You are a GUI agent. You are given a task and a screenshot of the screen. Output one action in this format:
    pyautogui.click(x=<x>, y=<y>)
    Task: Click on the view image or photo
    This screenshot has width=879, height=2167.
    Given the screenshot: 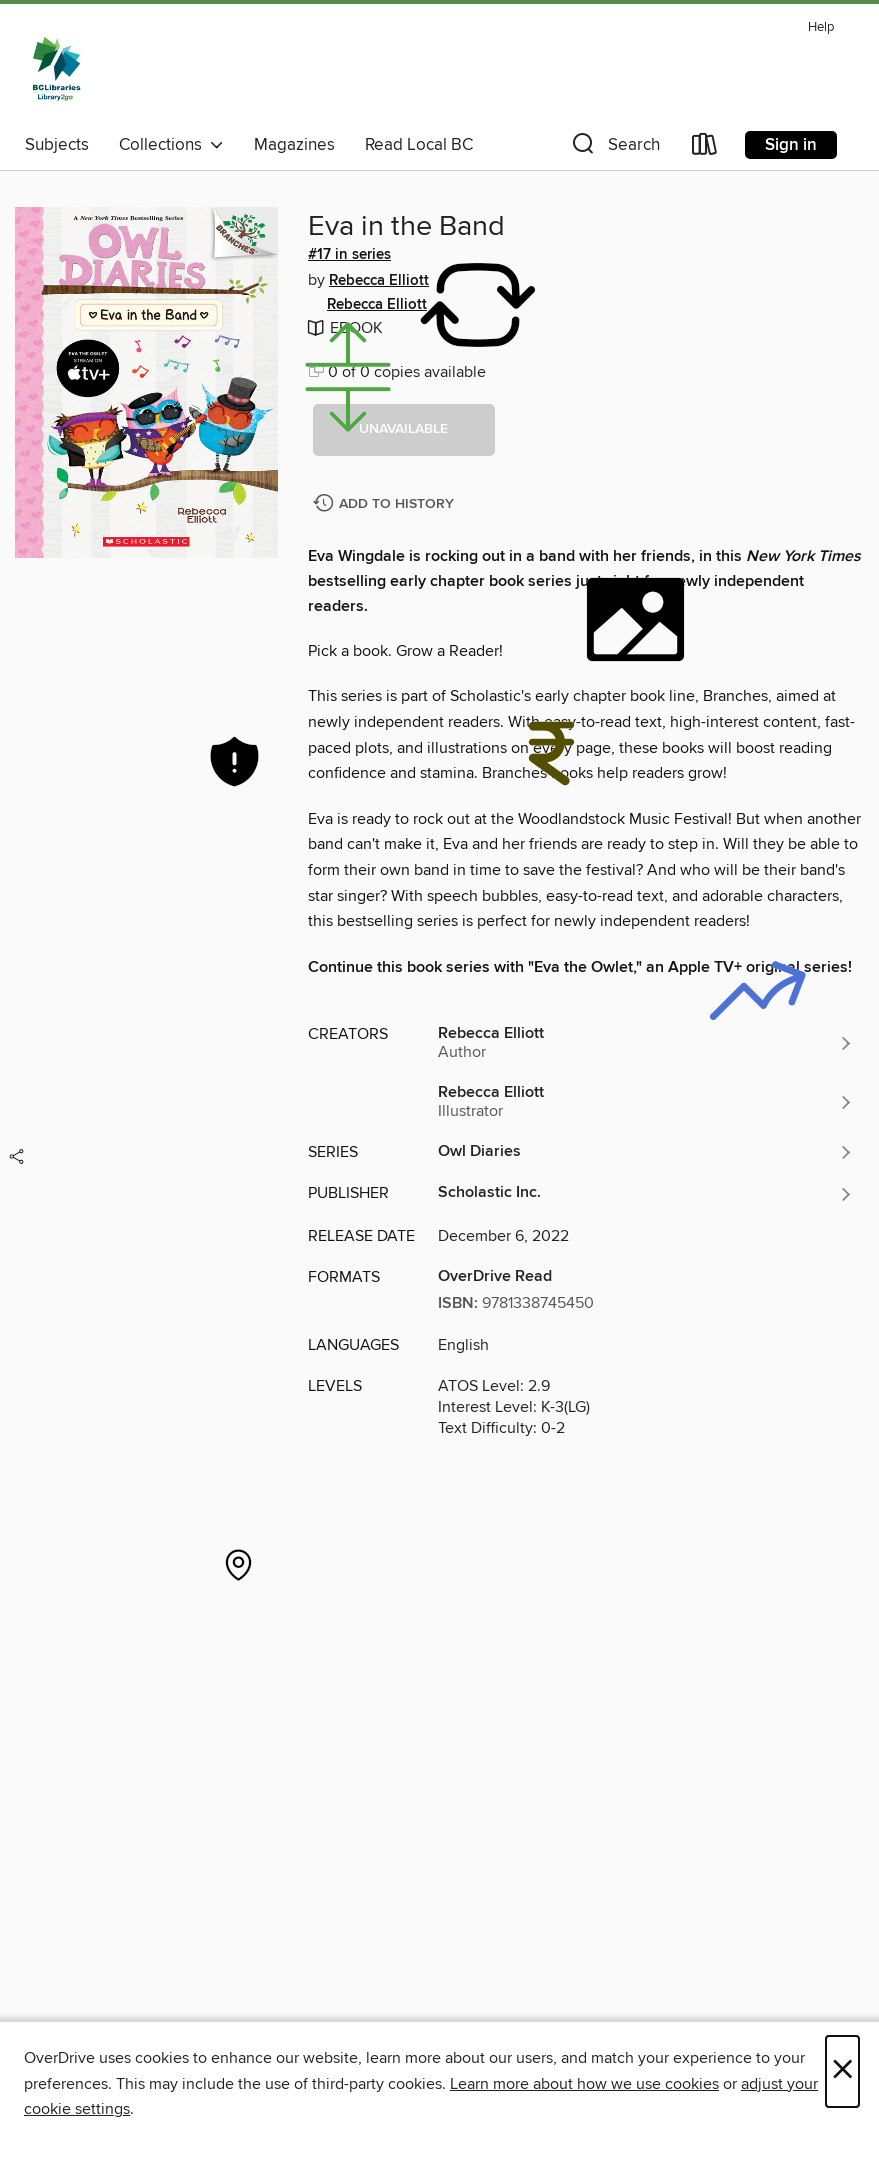 What is the action you would take?
    pyautogui.click(x=635, y=619)
    